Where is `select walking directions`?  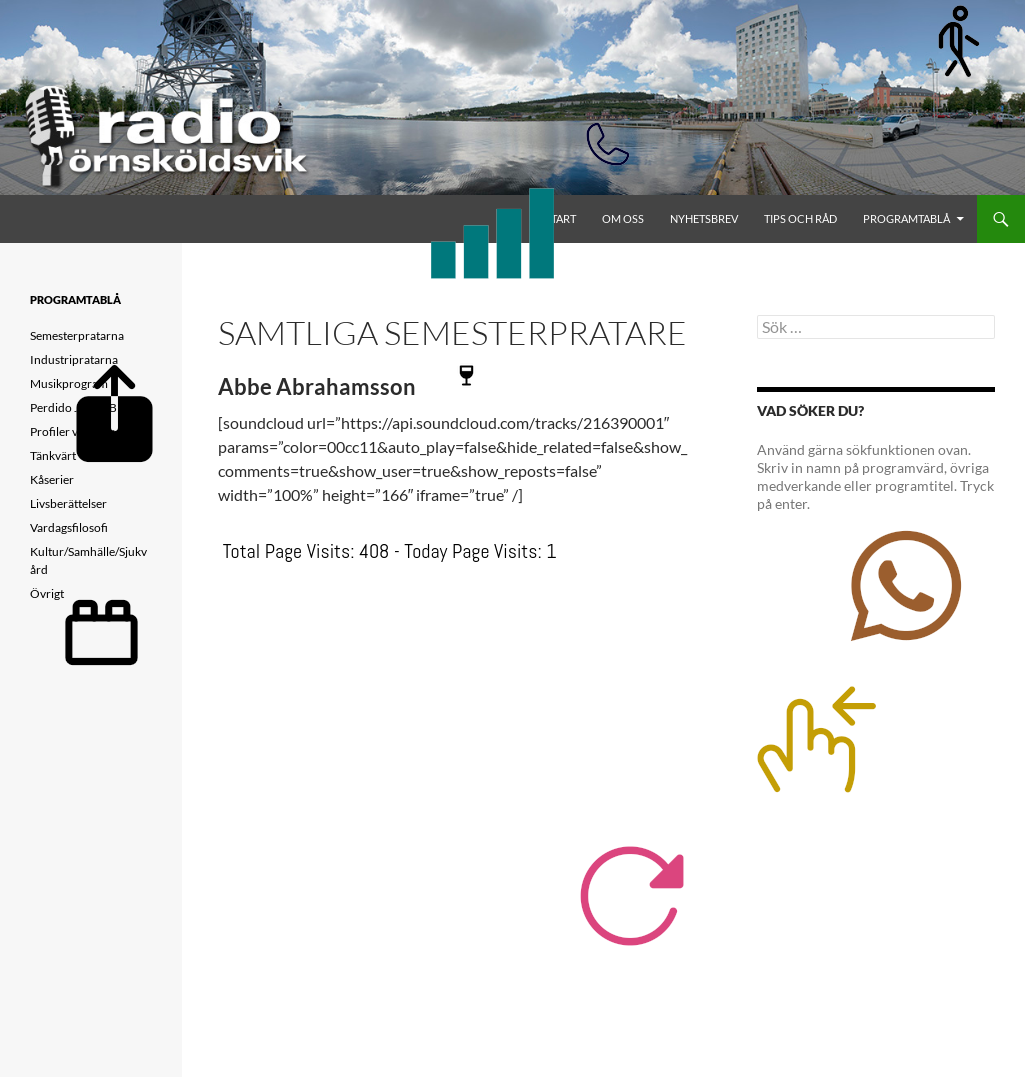 select walking directions is located at coordinates (960, 41).